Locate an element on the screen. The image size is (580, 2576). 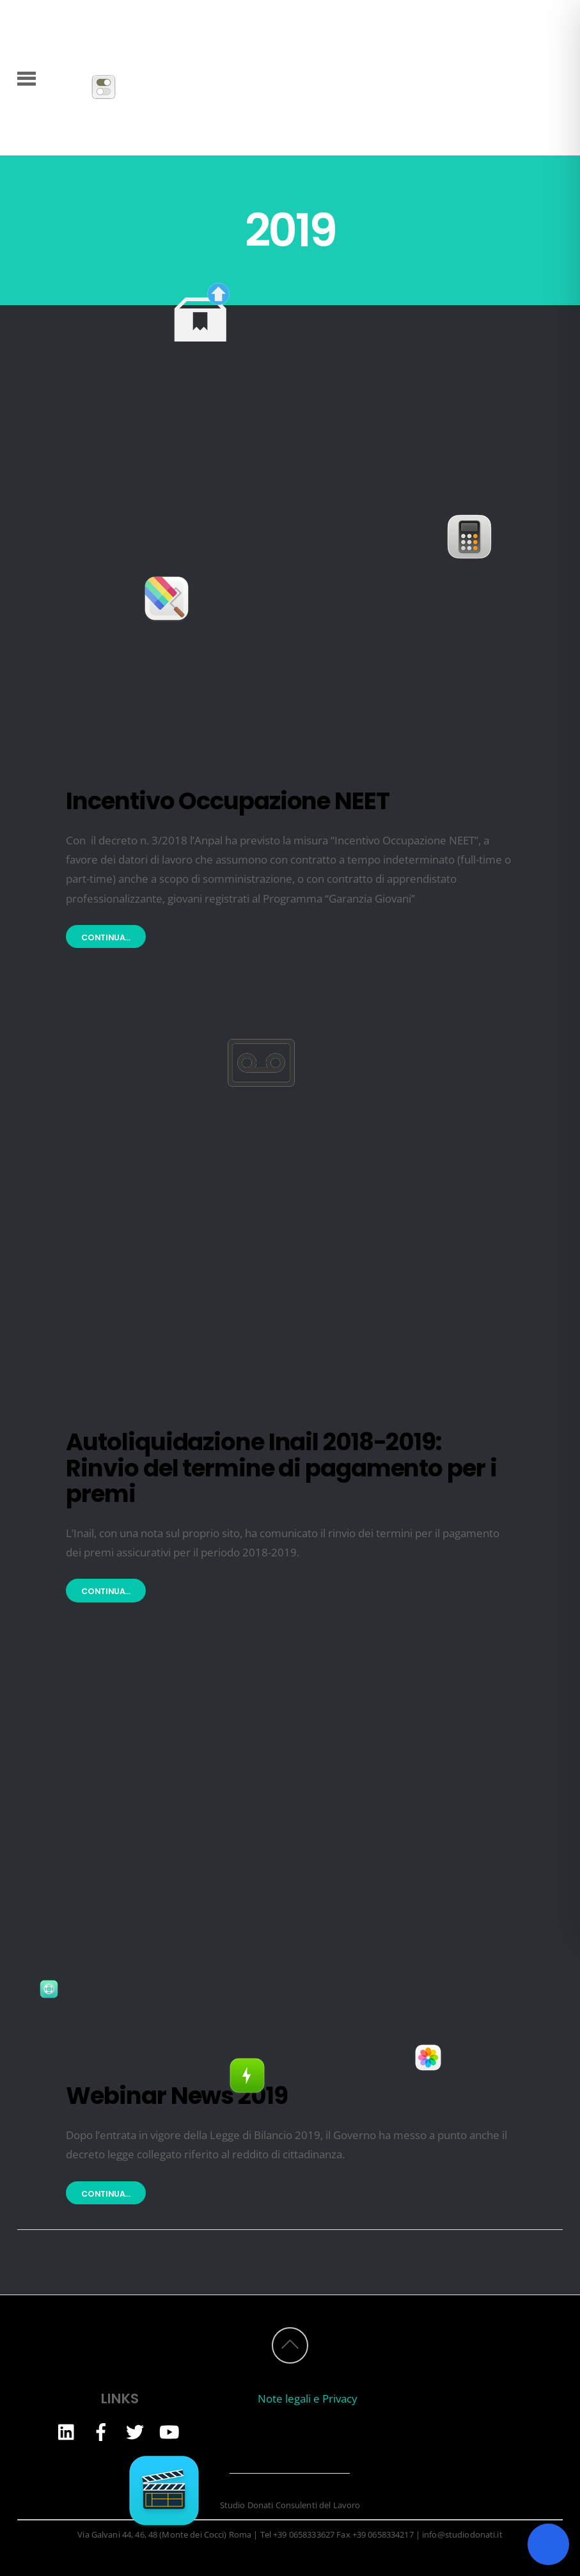
access power management settings is located at coordinates (247, 2076).